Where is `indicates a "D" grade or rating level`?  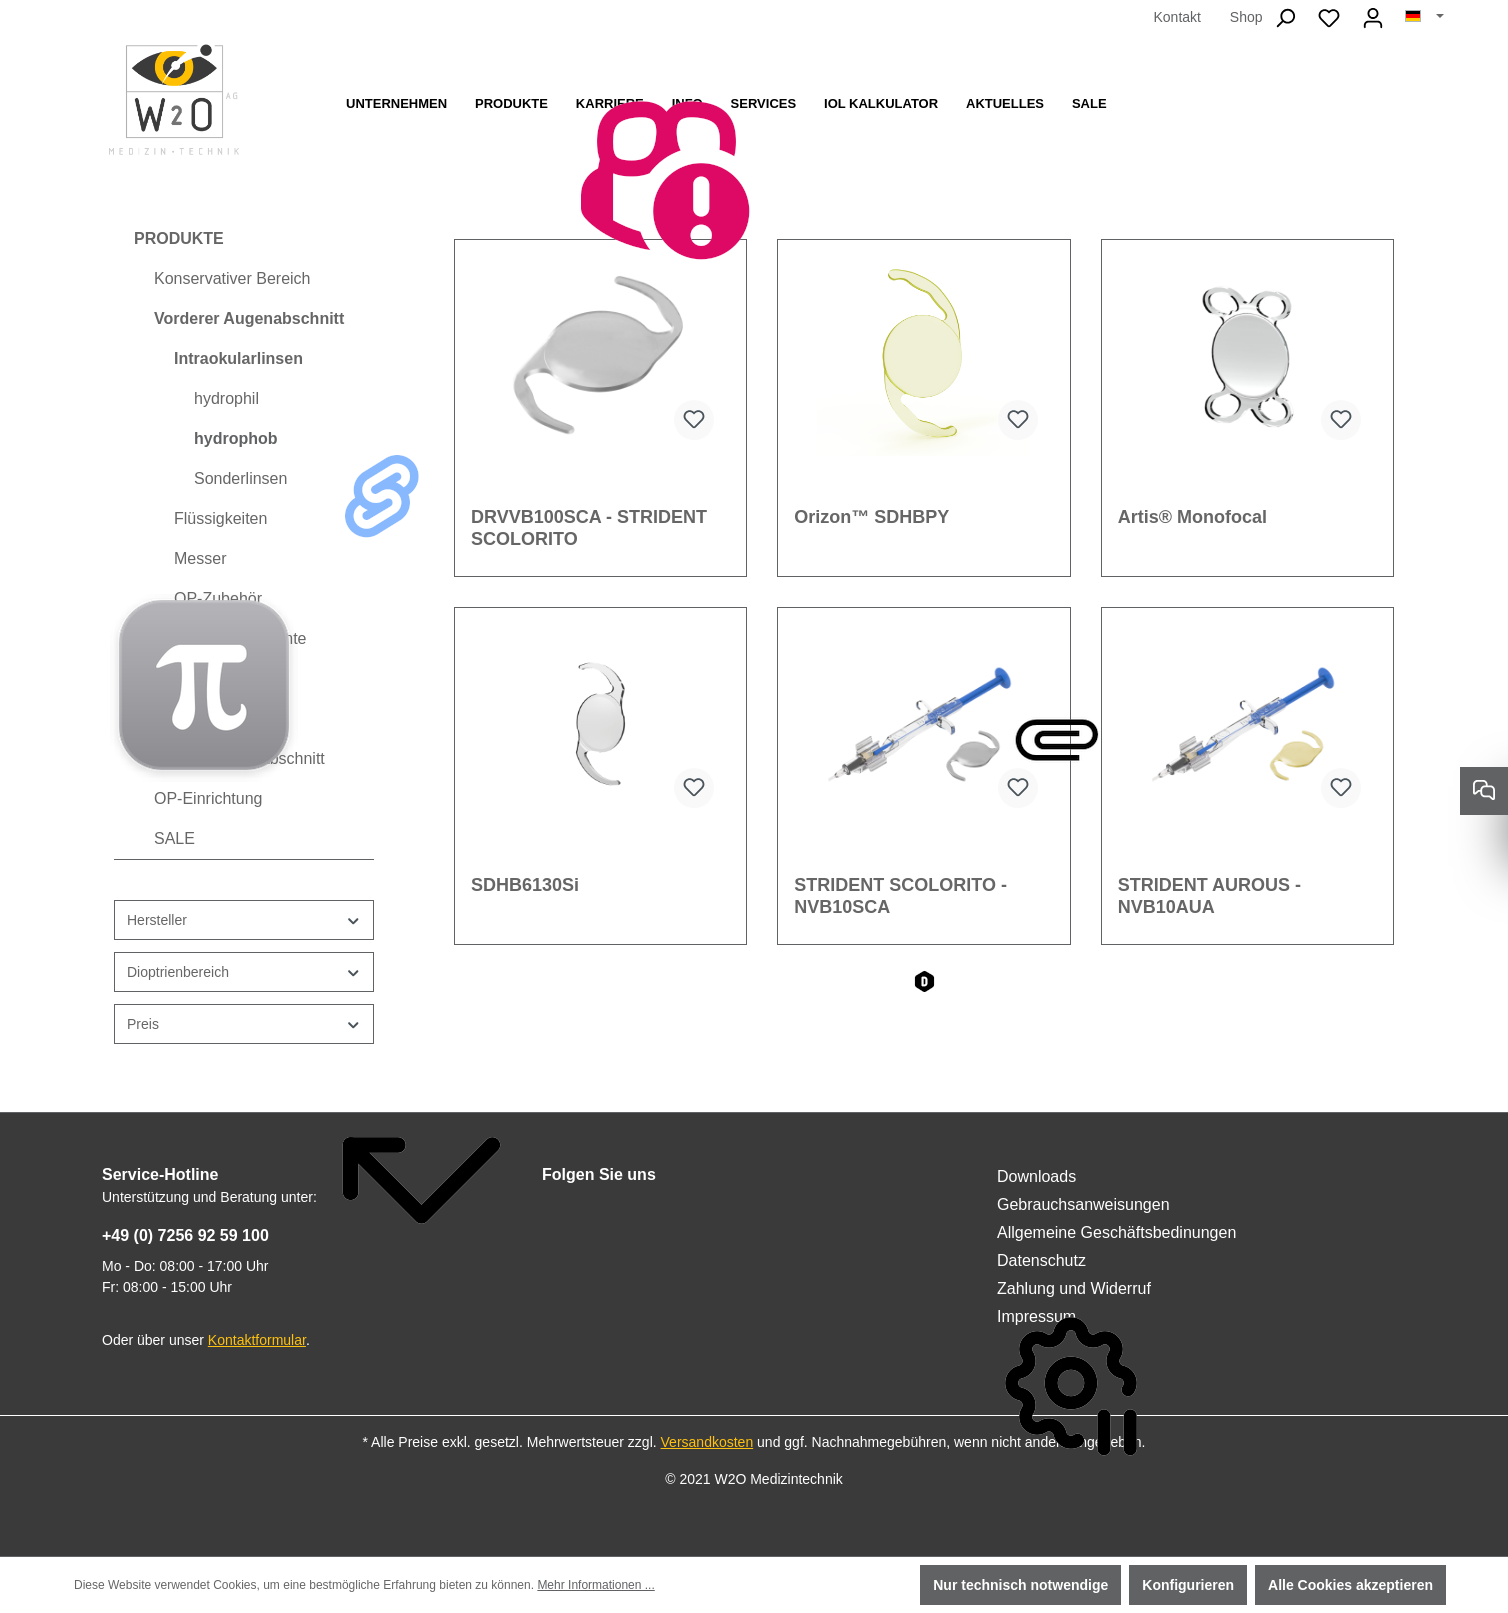
indicates a "D" grade or rating level is located at coordinates (924, 981).